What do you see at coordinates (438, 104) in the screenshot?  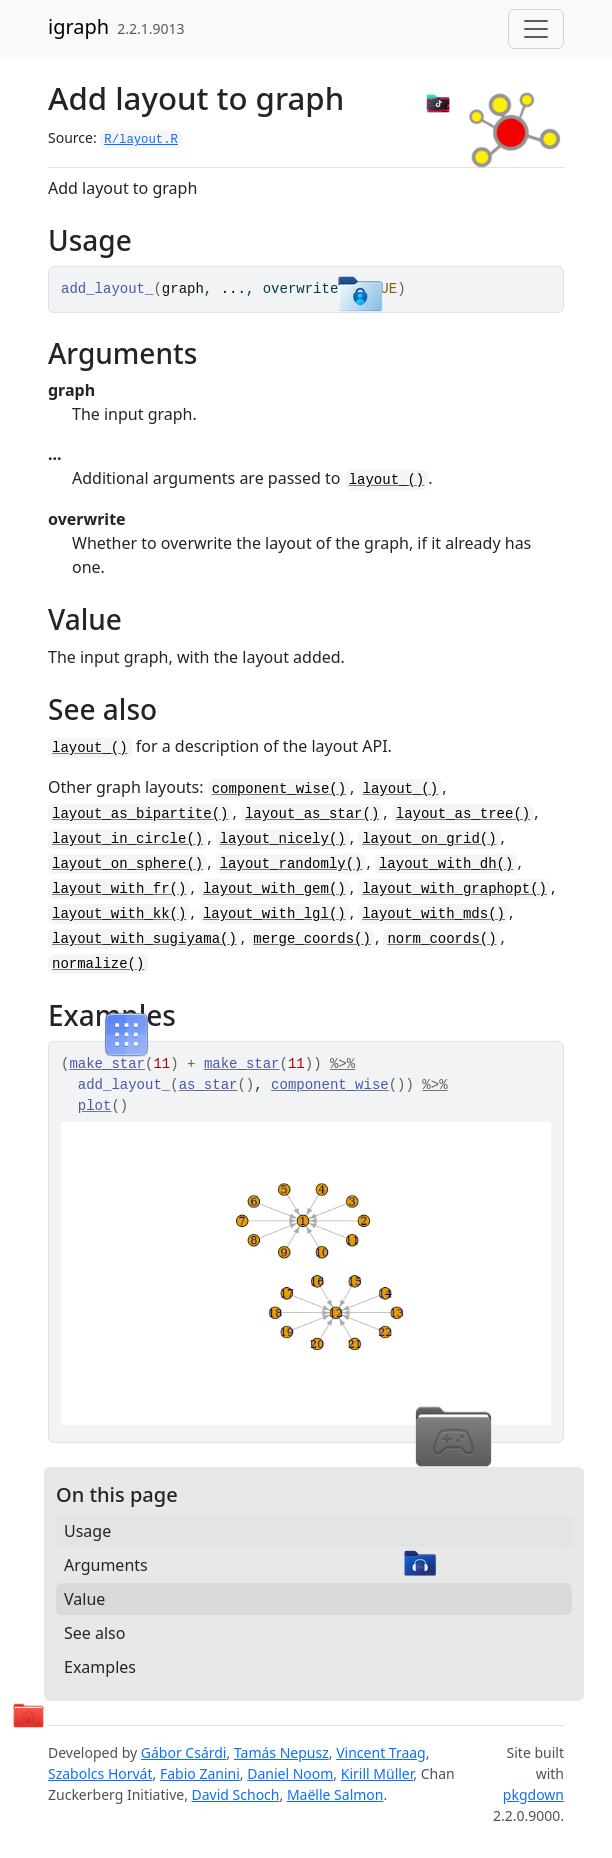 I see `open folder containing TikTok downloads or saved videos` at bounding box center [438, 104].